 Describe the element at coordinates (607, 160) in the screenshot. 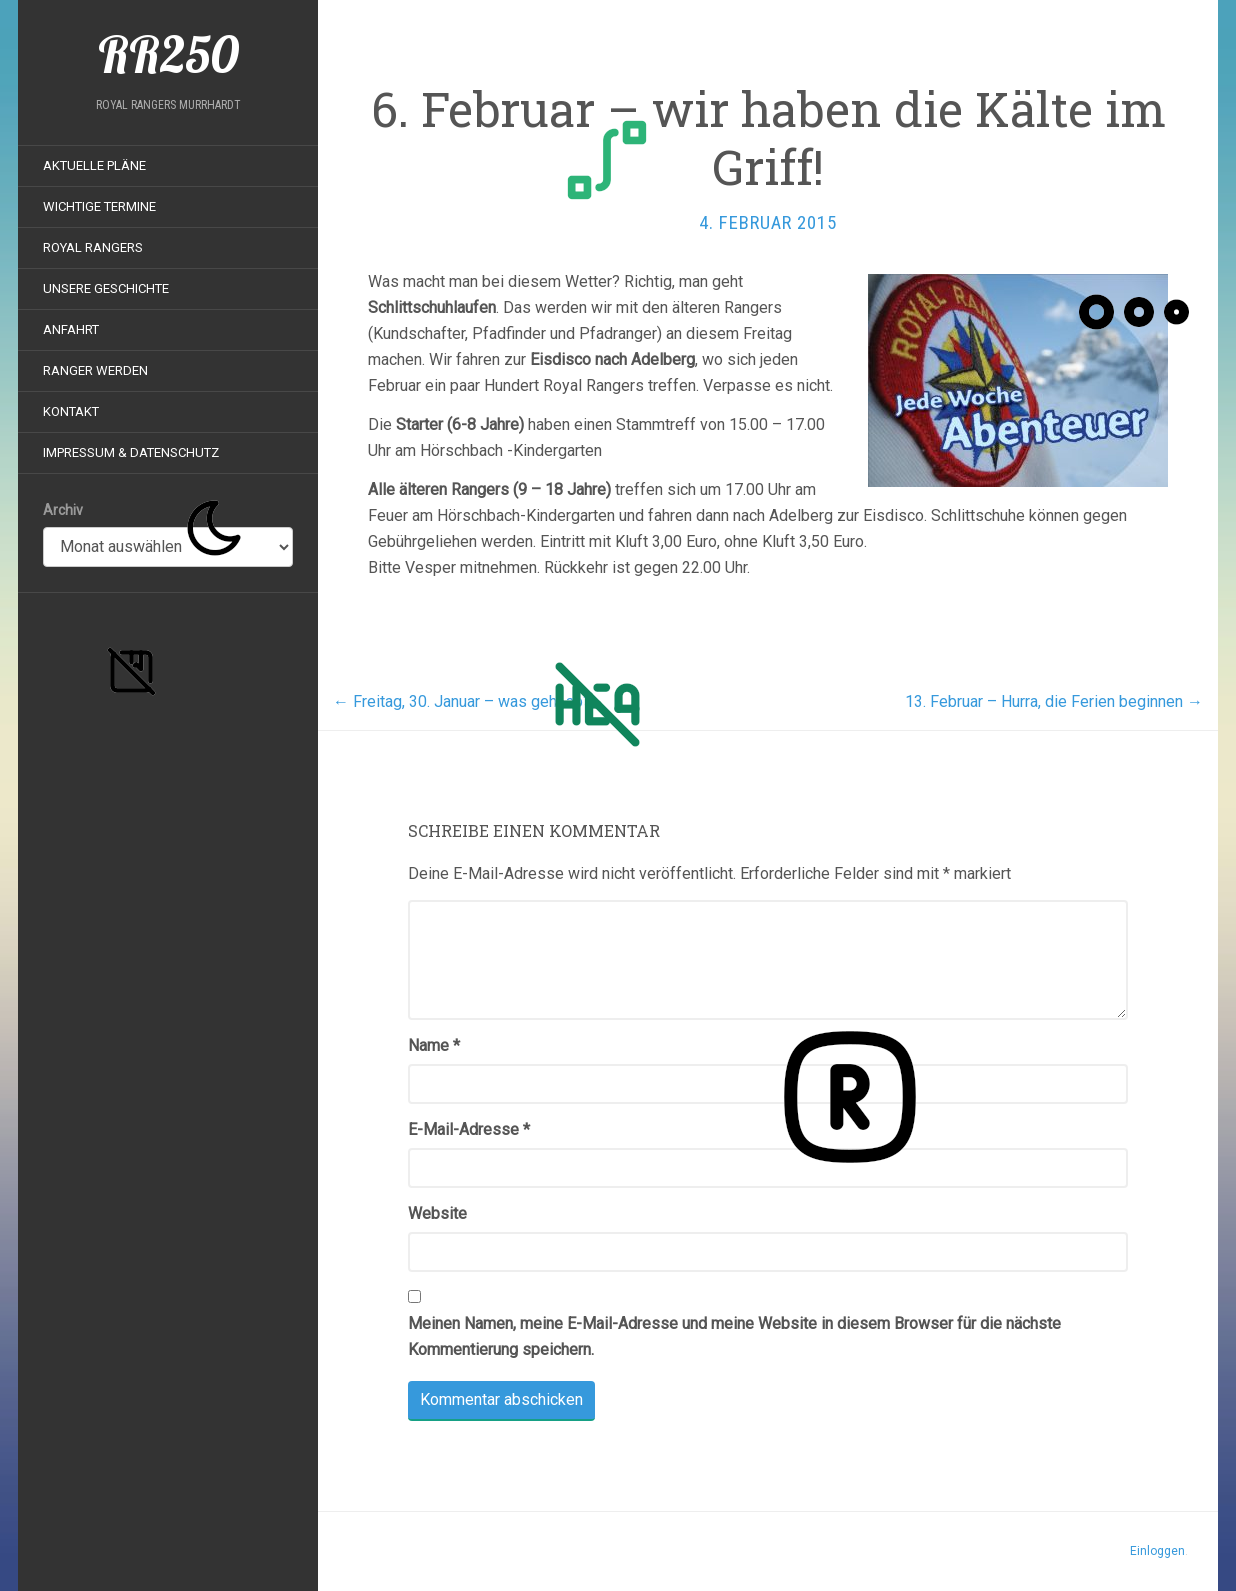

I see `view route between two points` at that location.